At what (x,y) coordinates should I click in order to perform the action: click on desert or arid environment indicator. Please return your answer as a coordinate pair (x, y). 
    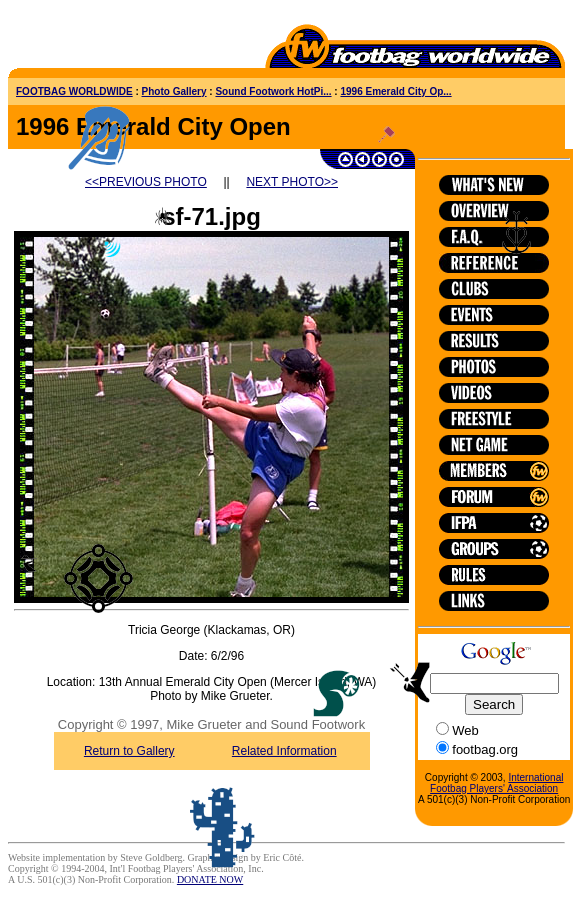
    Looking at the image, I should click on (214, 827).